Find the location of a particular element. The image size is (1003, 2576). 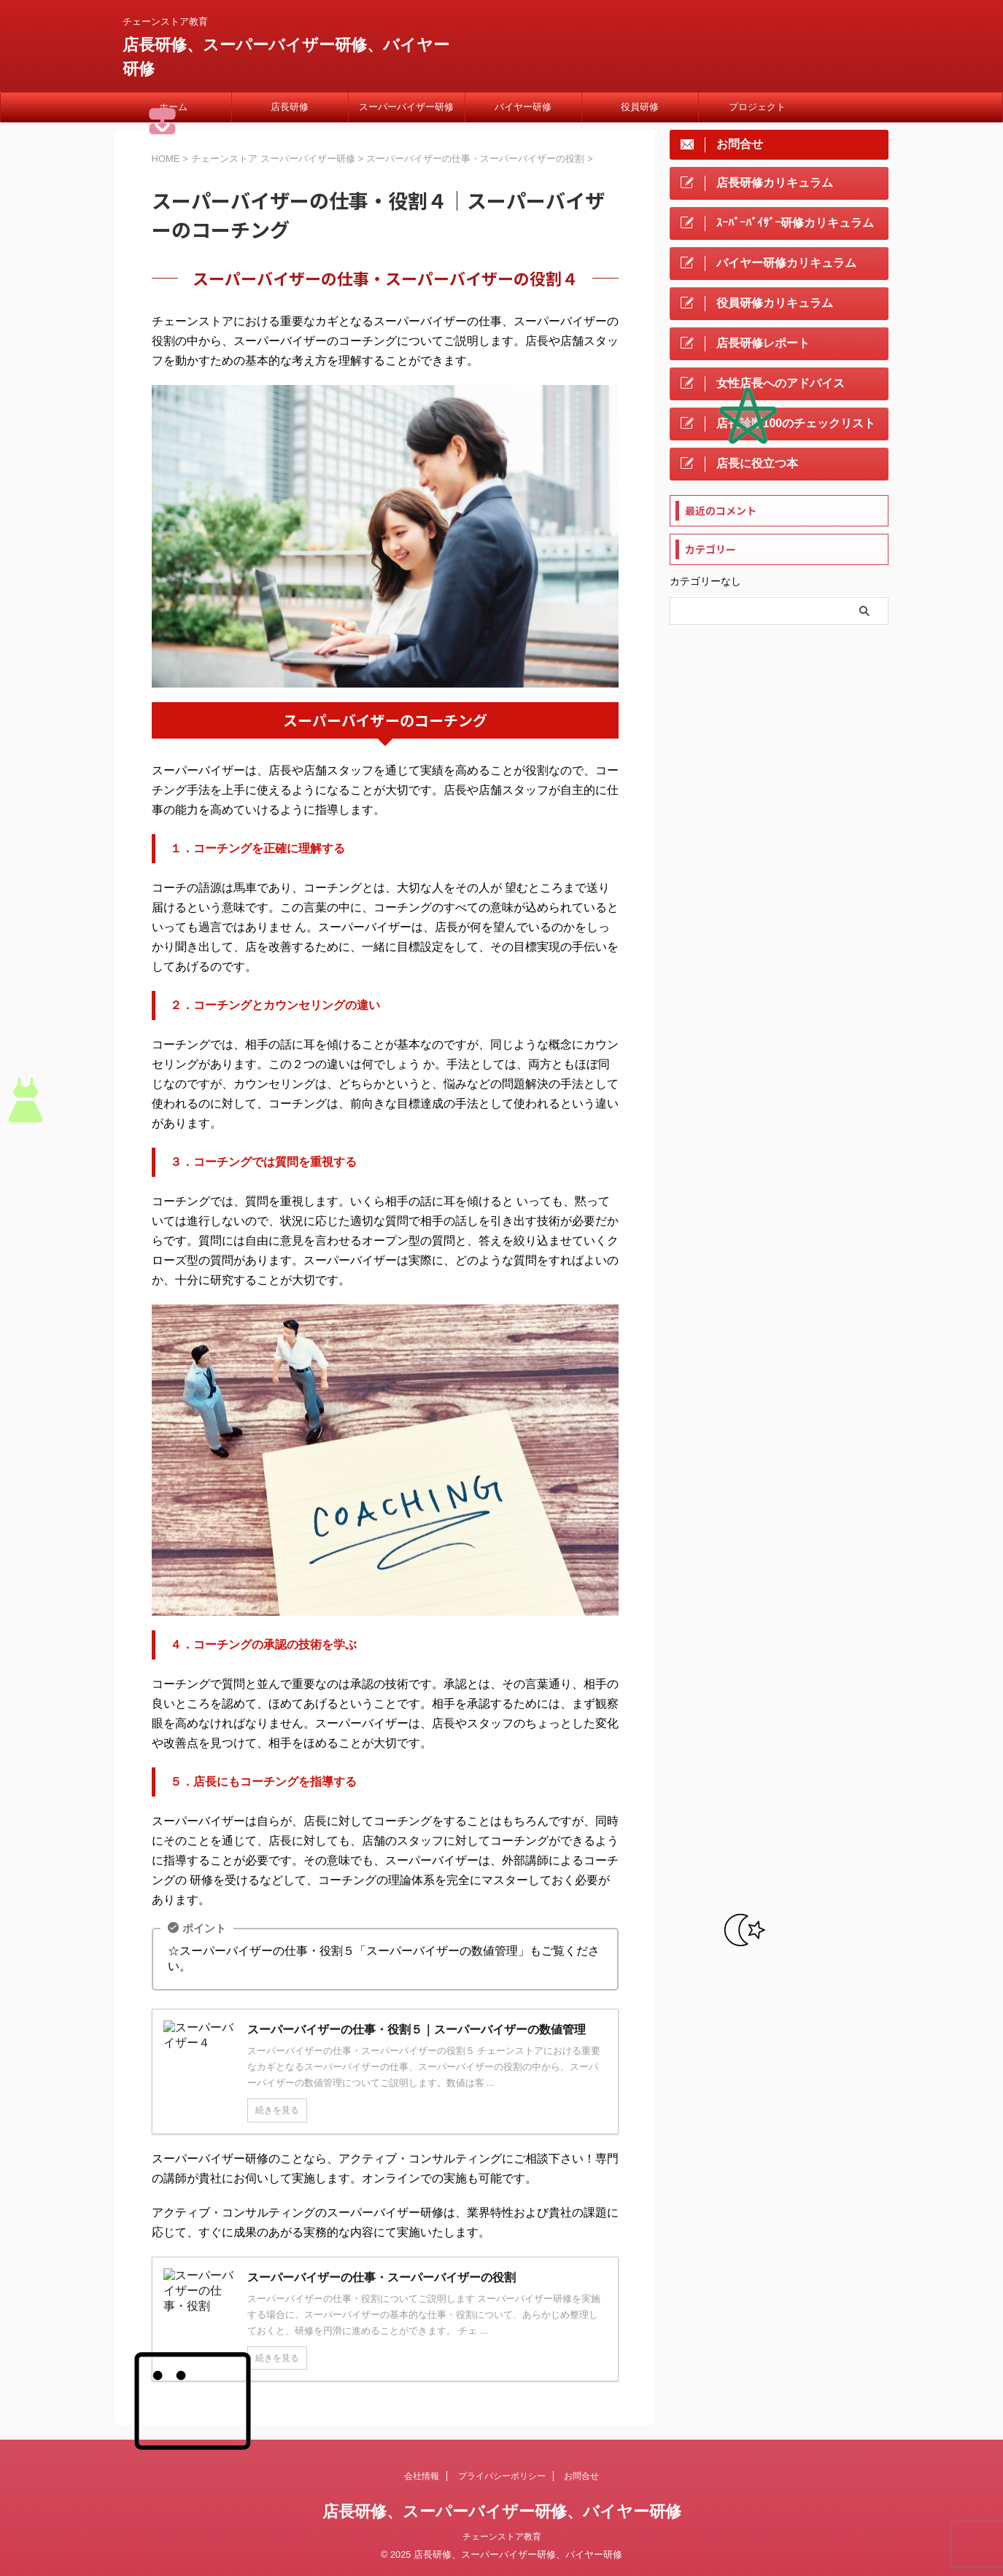

move to the next step in a workflow diagram is located at coordinates (162, 121).